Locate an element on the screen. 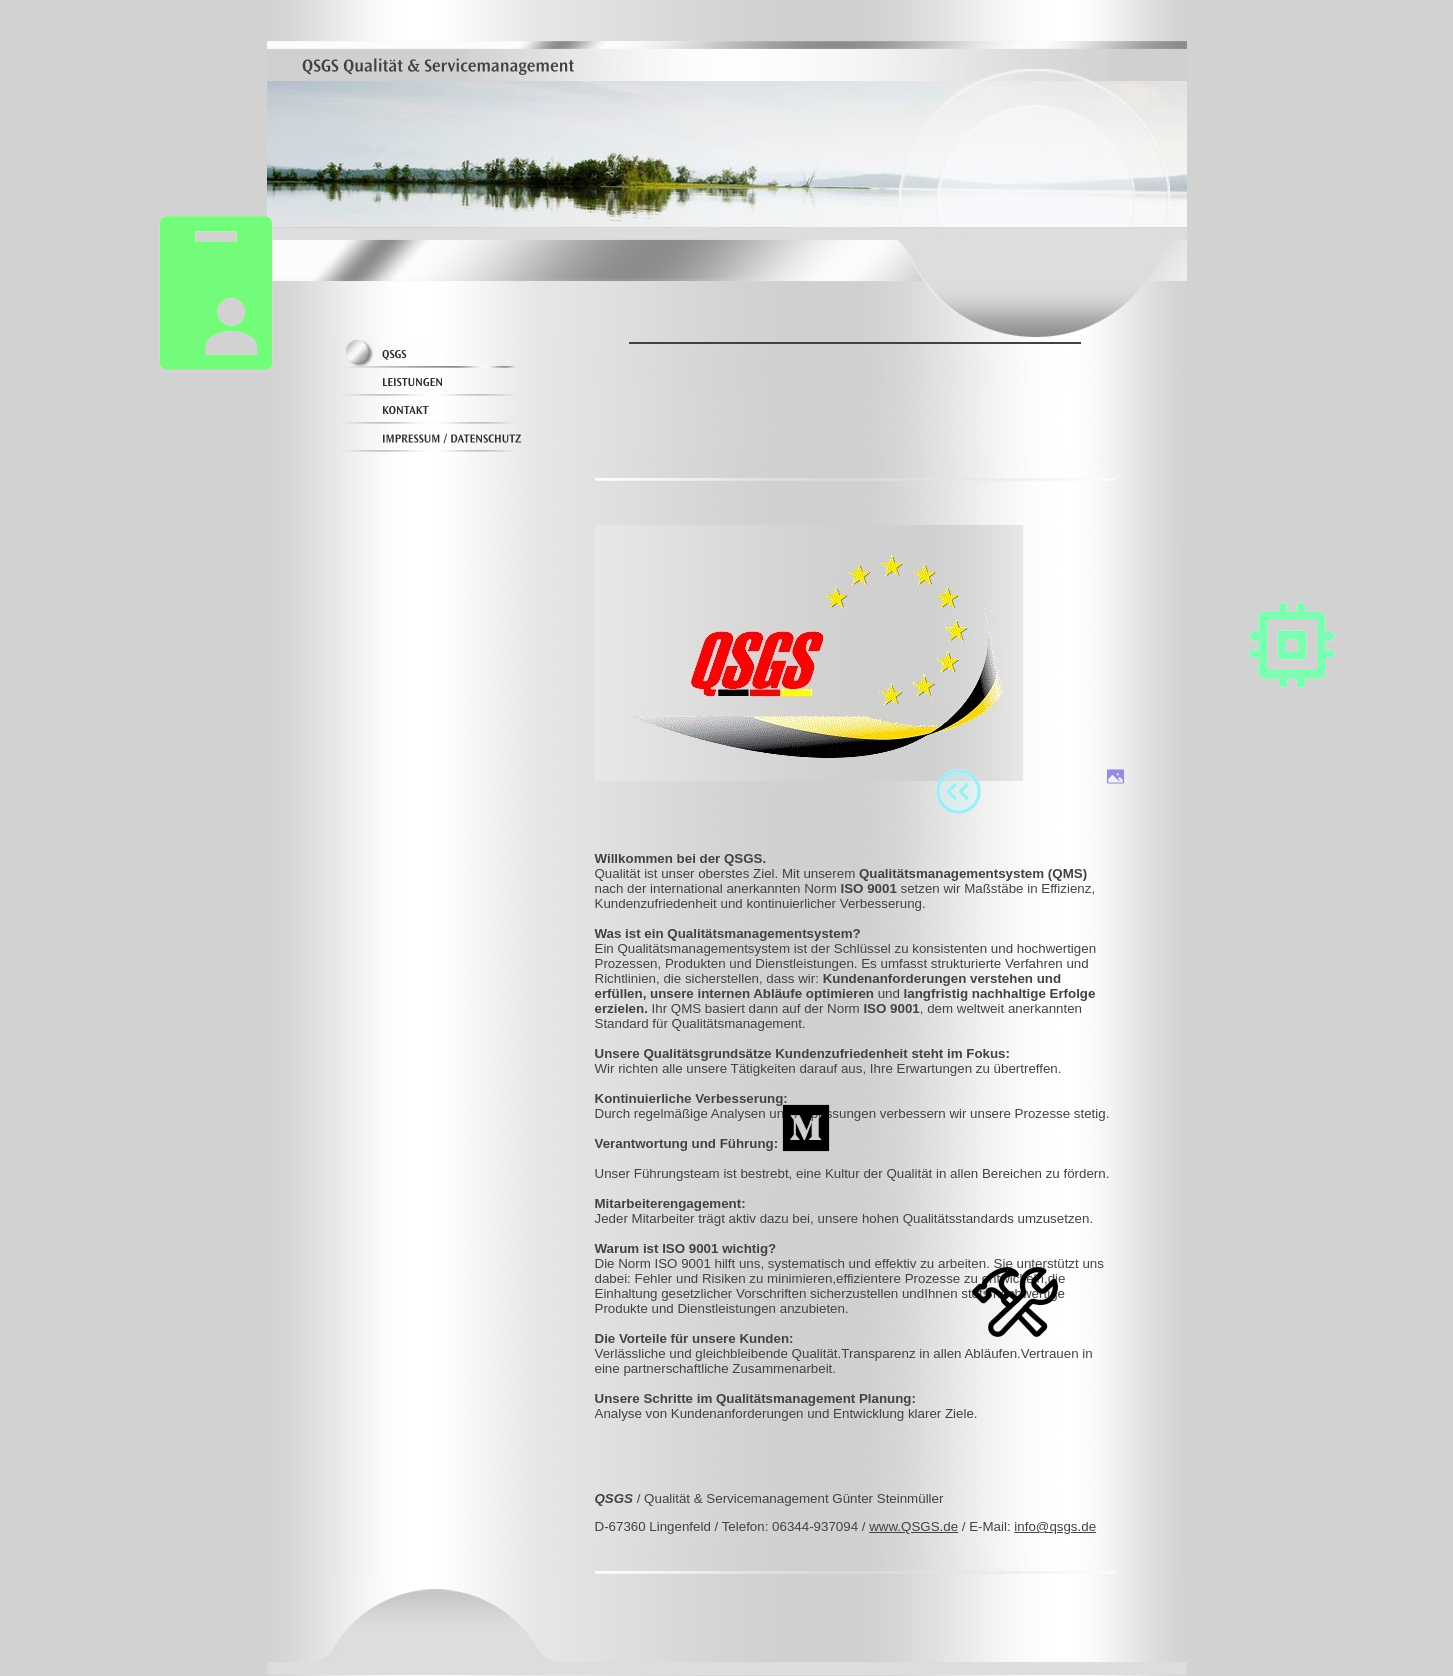  view system performance or processor usage is located at coordinates (1292, 645).